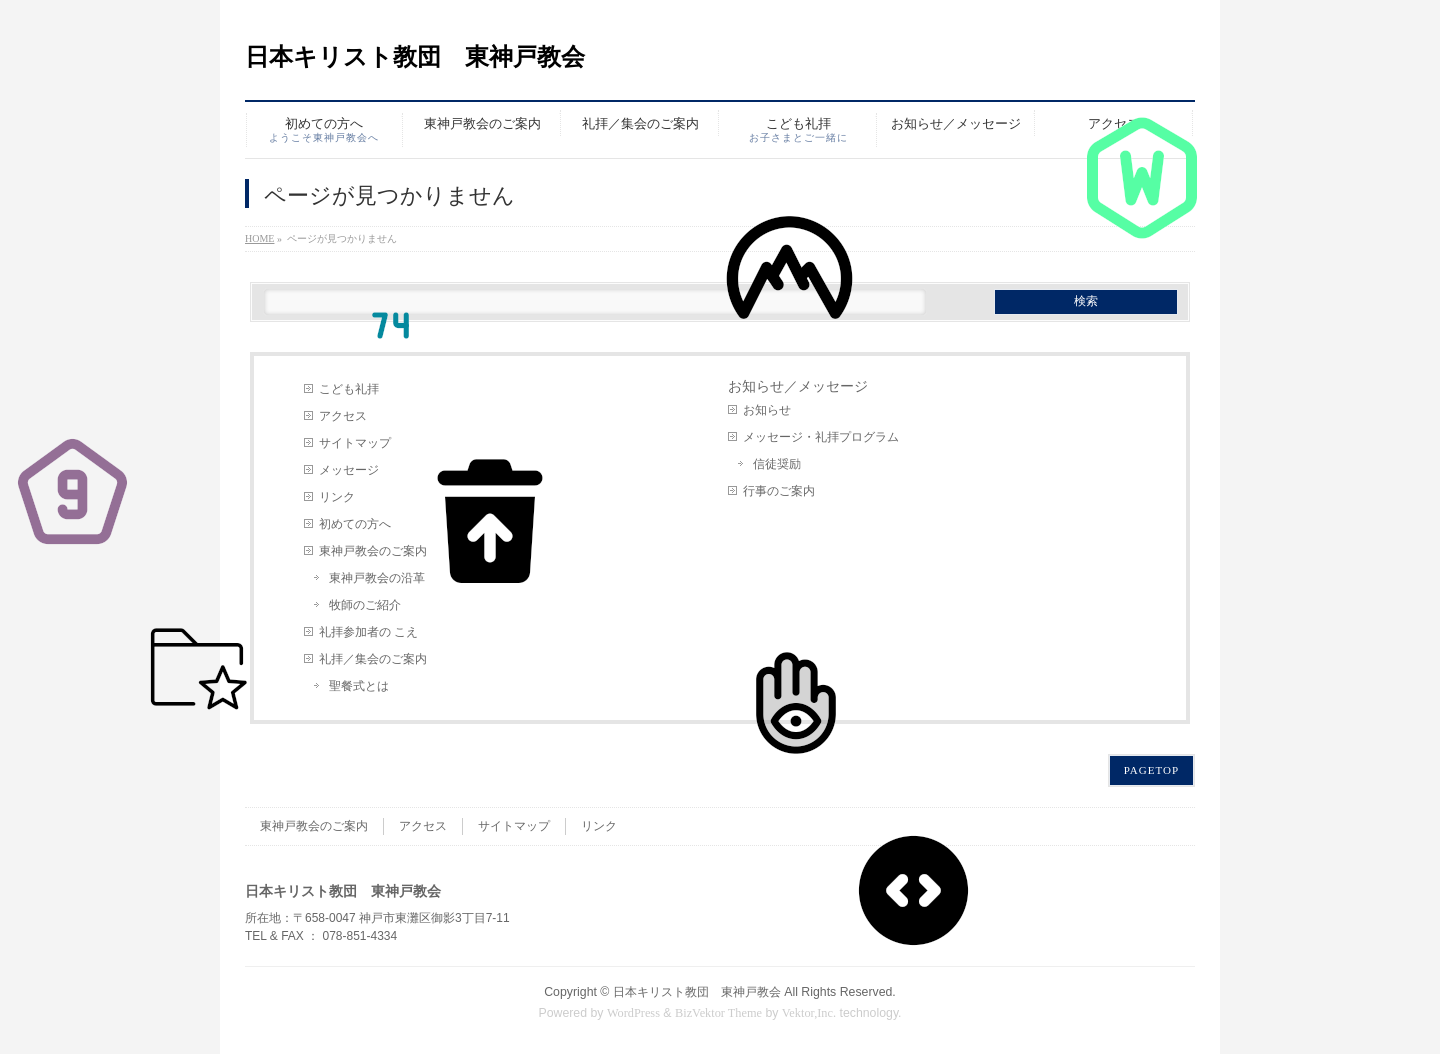 The height and width of the screenshot is (1054, 1440). What do you see at coordinates (197, 667) in the screenshot?
I see `access your starred or favorite folders` at bounding box center [197, 667].